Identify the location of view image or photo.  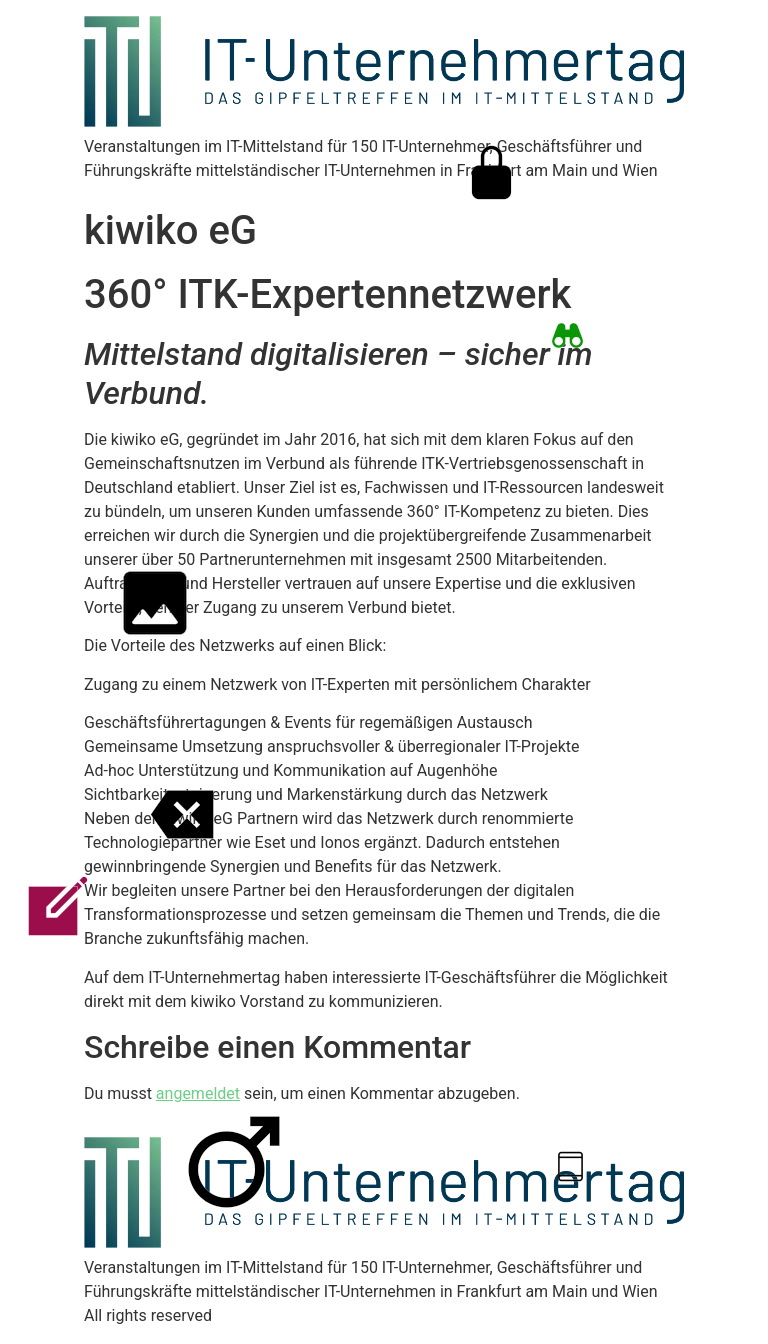
(155, 603).